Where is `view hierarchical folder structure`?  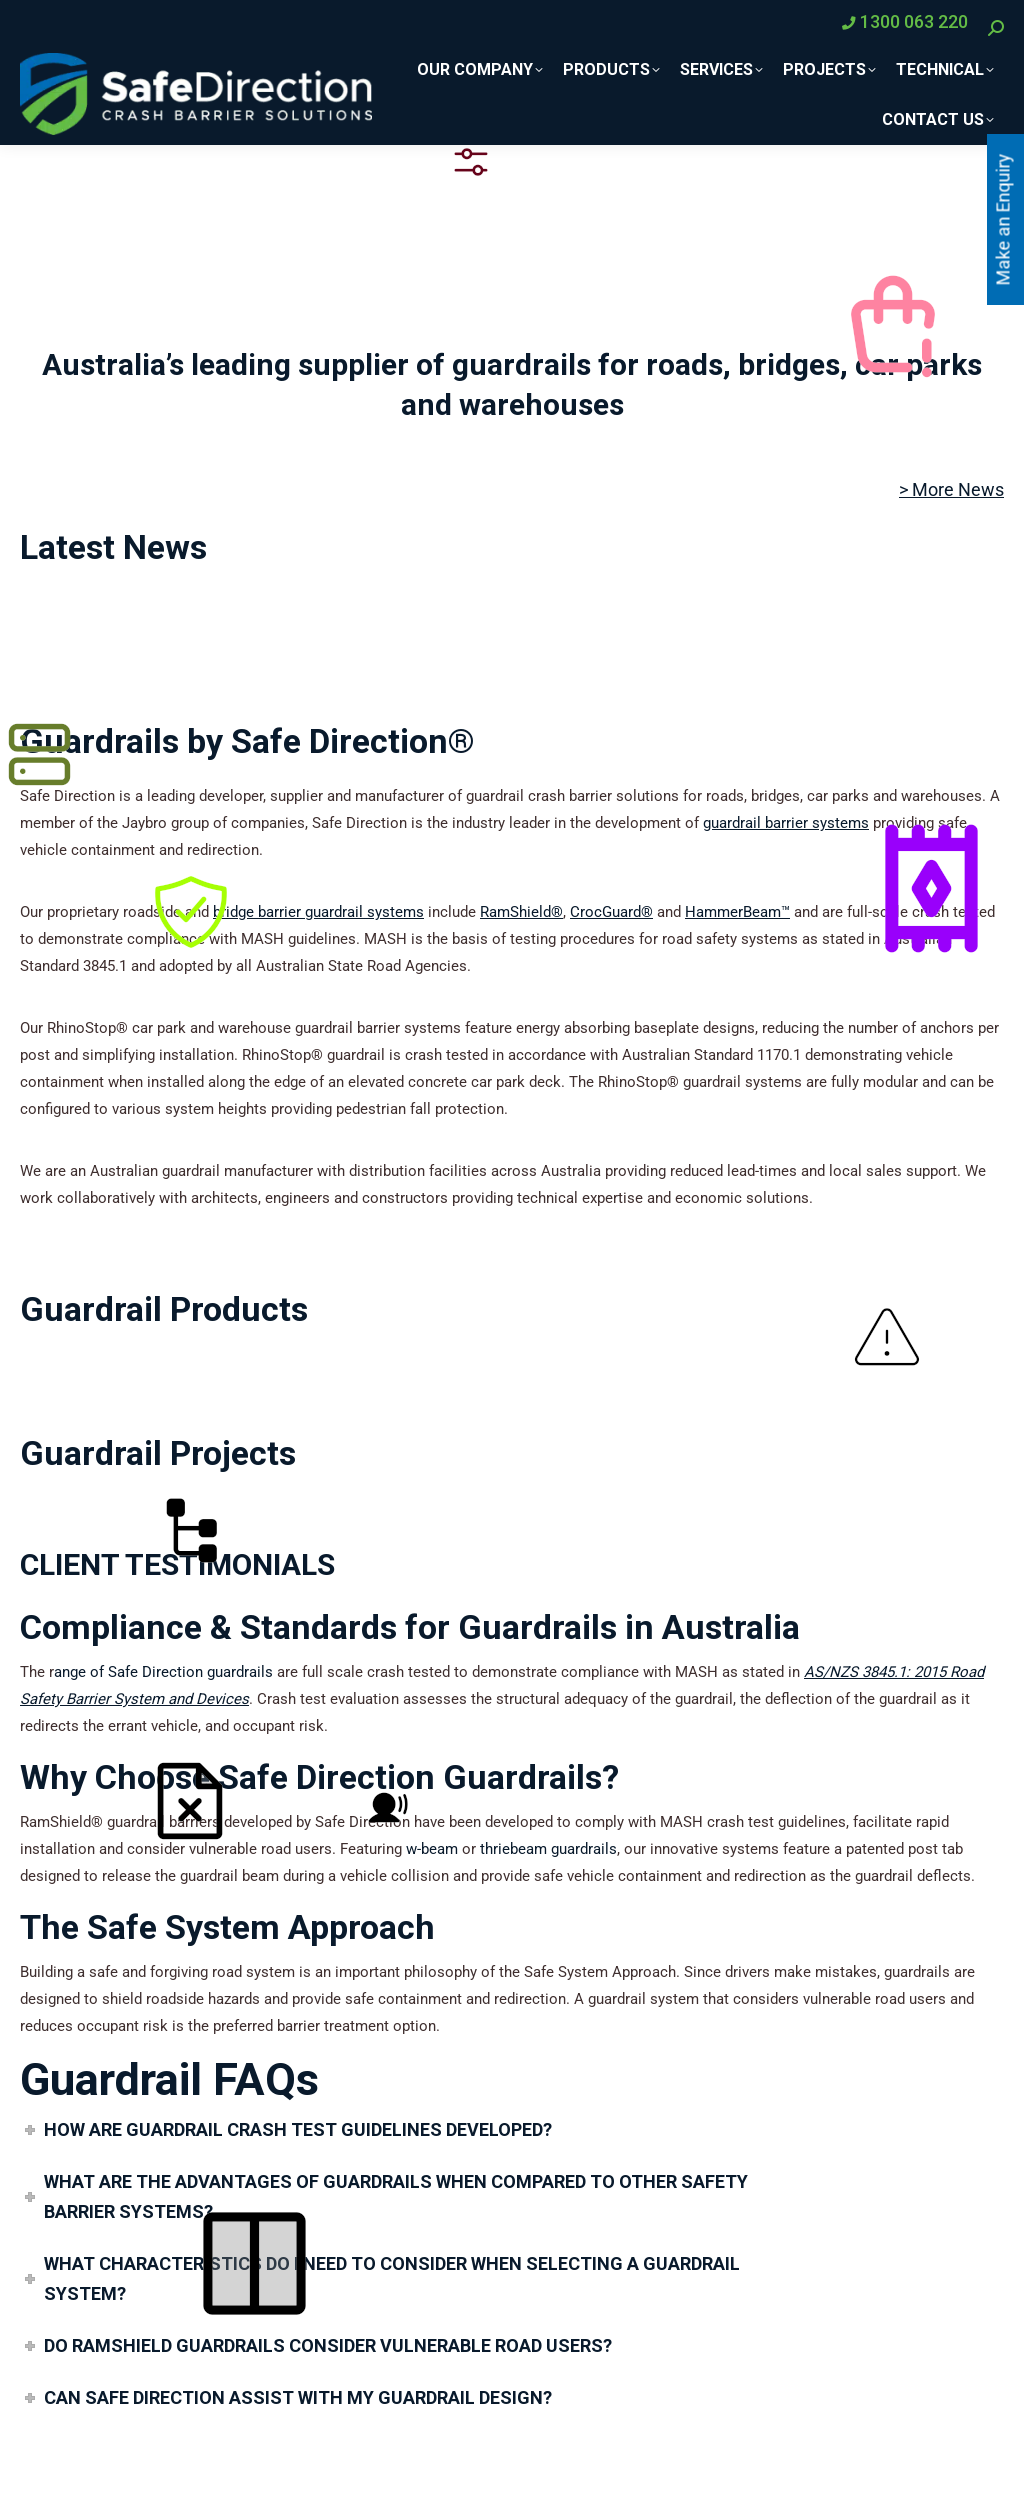 view hierarchical folder structure is located at coordinates (189, 1530).